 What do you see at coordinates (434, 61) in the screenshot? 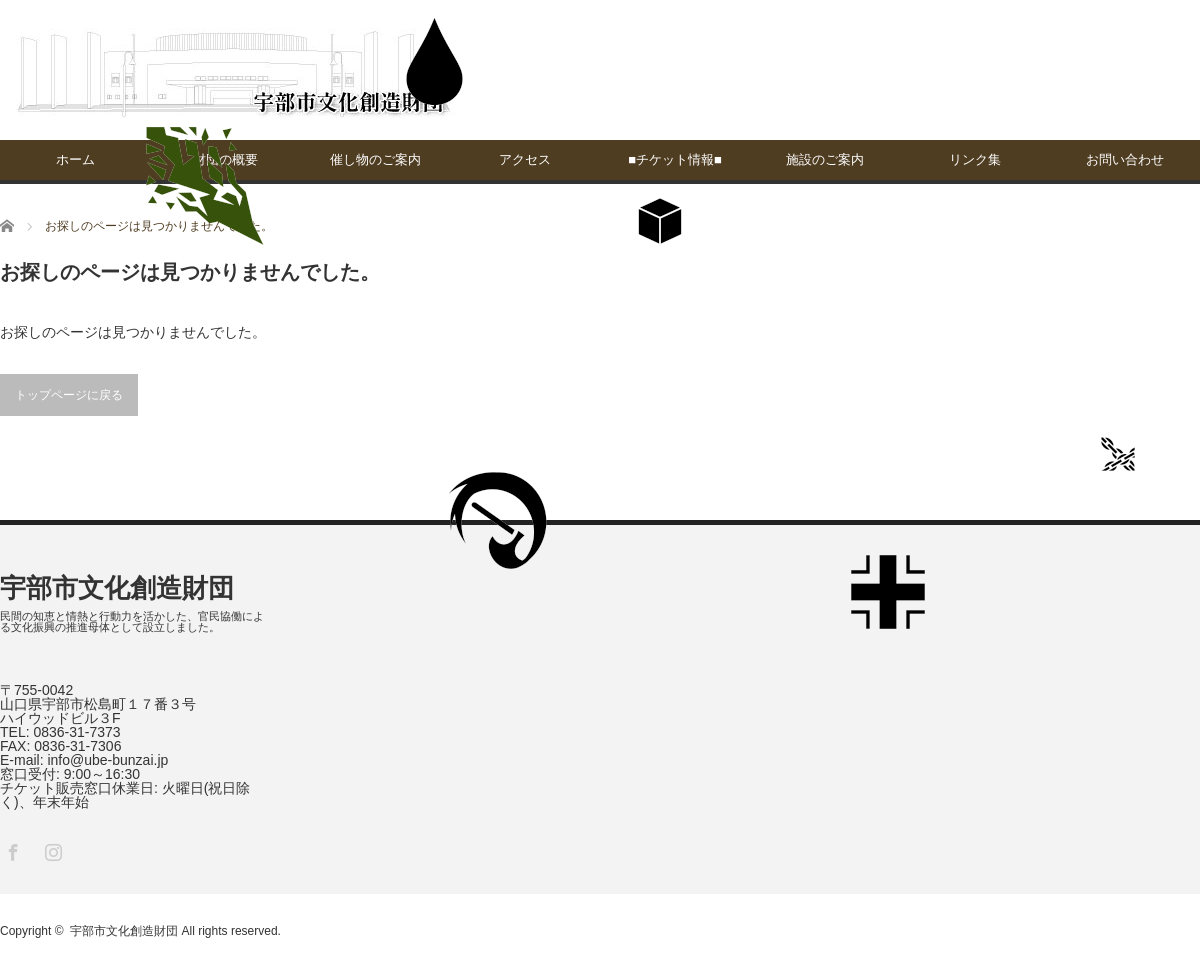
I see `indicates water or hydration level` at bounding box center [434, 61].